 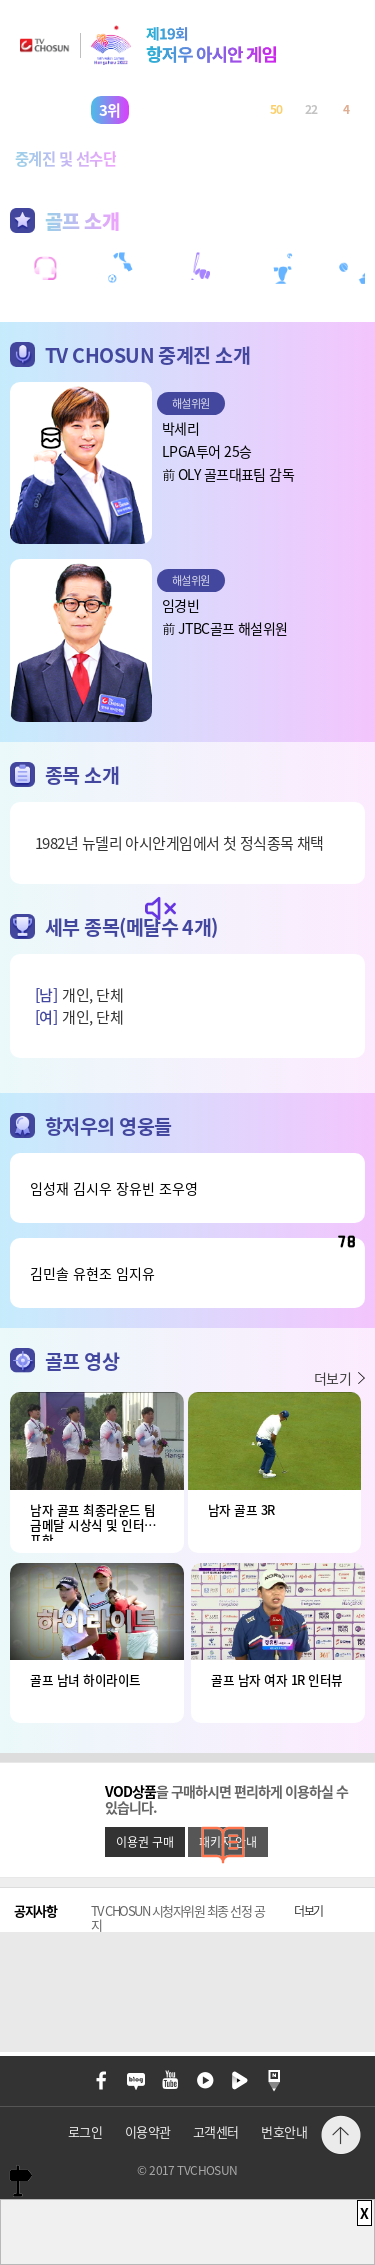 What do you see at coordinates (21, 2181) in the screenshot?
I see `navigate to the next step or section` at bounding box center [21, 2181].